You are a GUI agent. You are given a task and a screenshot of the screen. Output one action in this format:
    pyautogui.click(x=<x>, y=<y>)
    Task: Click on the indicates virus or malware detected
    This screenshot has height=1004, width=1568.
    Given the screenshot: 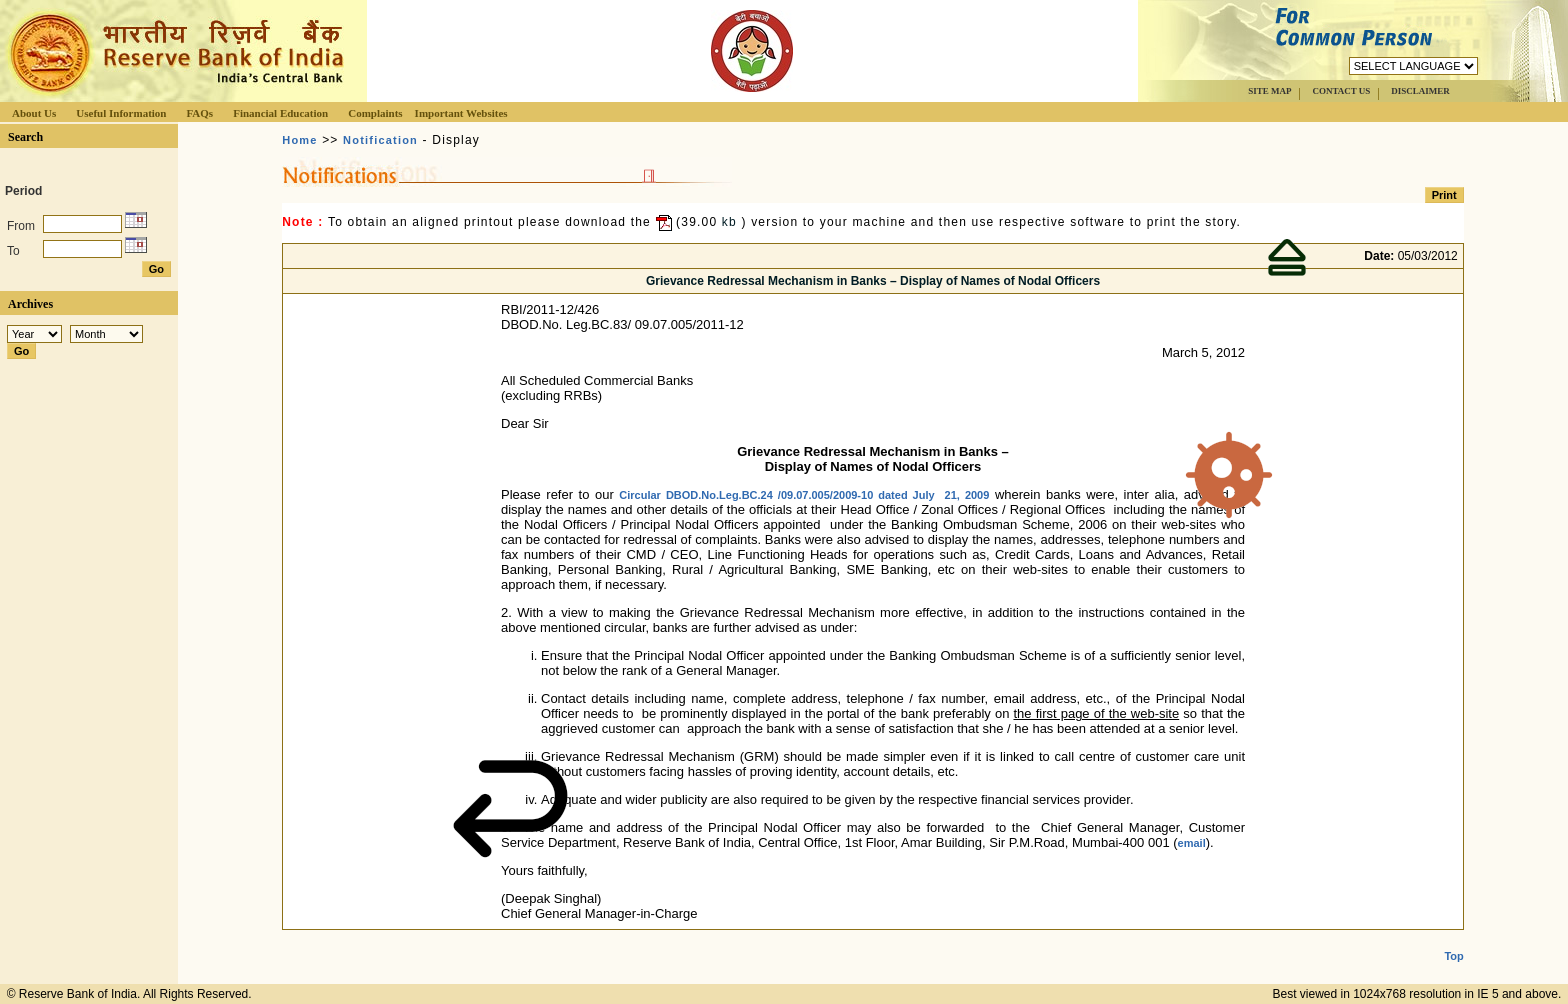 What is the action you would take?
    pyautogui.click(x=1229, y=475)
    